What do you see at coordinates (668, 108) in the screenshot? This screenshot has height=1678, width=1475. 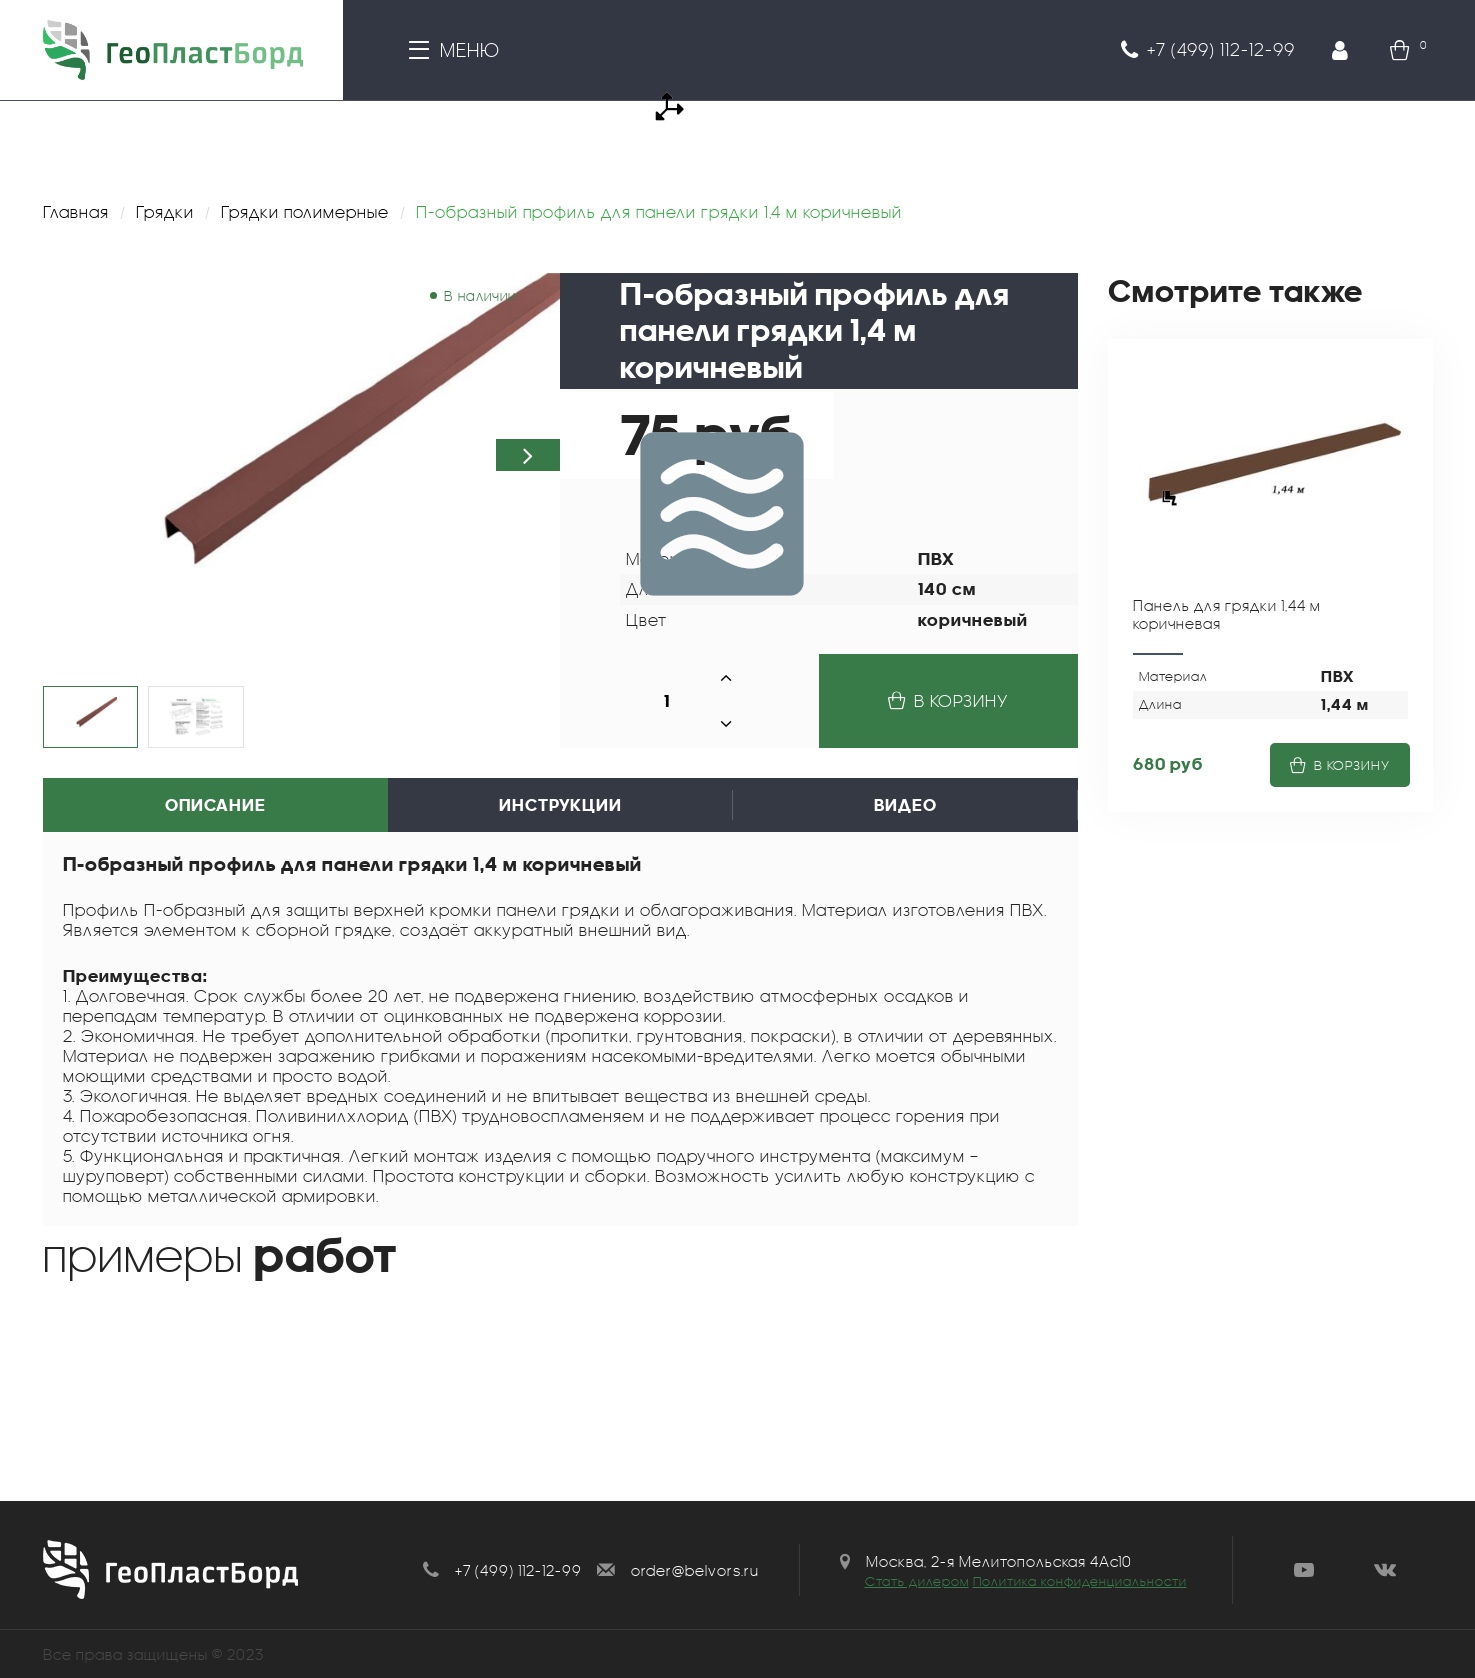 I see `access 3D vector or coordinate tools` at bounding box center [668, 108].